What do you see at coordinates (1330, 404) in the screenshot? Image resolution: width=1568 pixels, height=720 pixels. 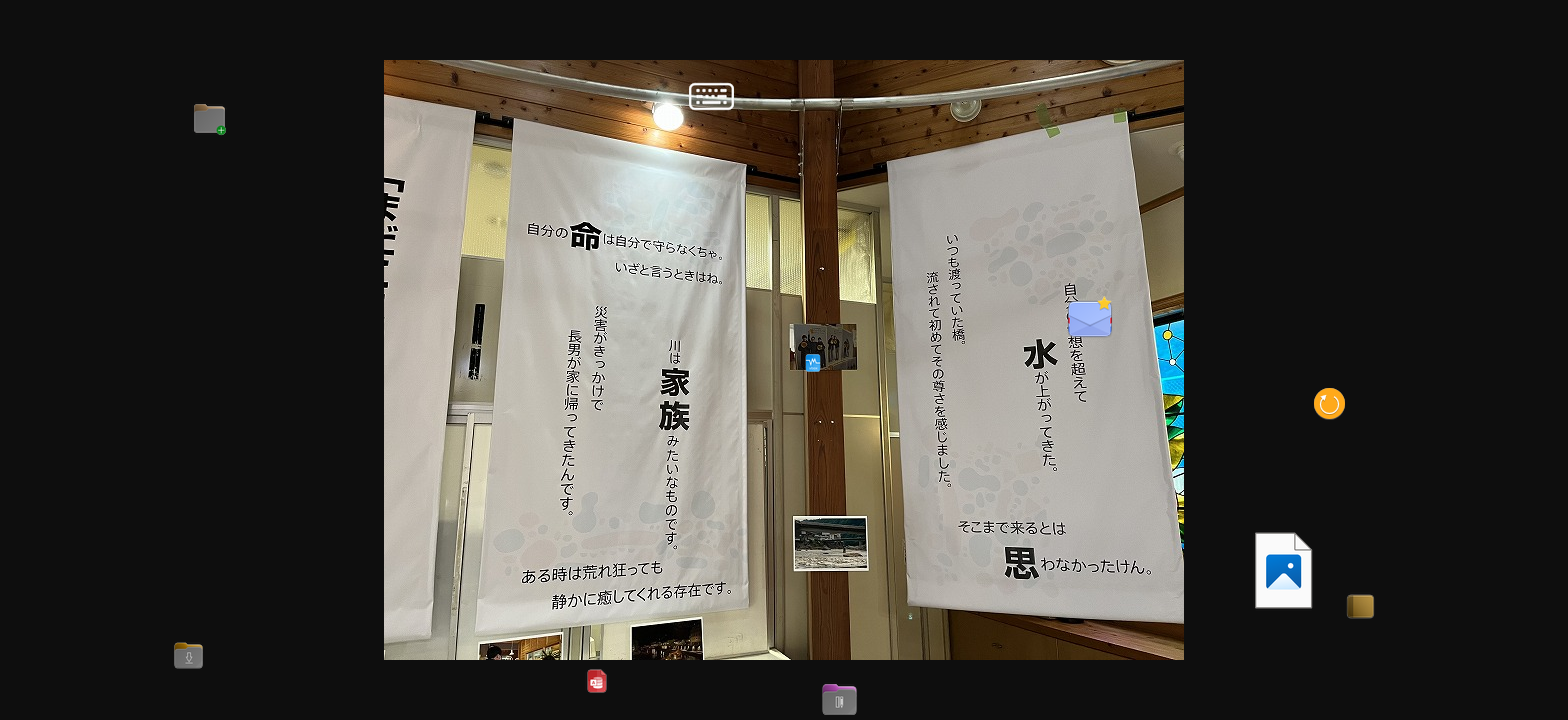 I see `restart the system` at bounding box center [1330, 404].